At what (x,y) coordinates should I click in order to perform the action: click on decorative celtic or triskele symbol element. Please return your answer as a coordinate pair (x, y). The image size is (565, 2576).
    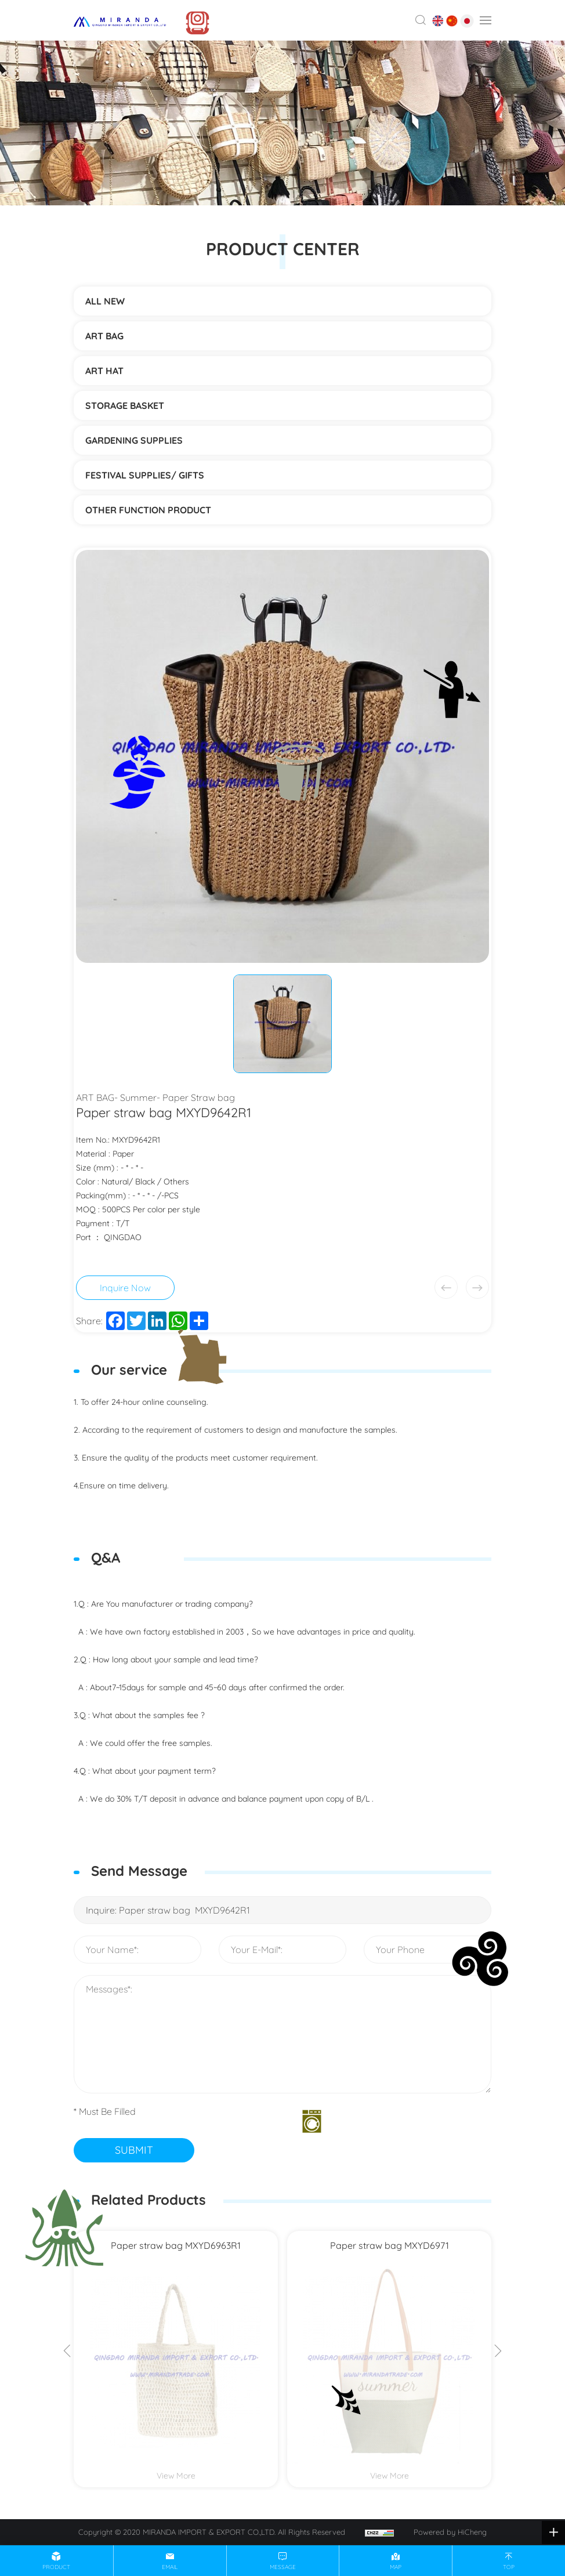
    Looking at the image, I should click on (480, 1959).